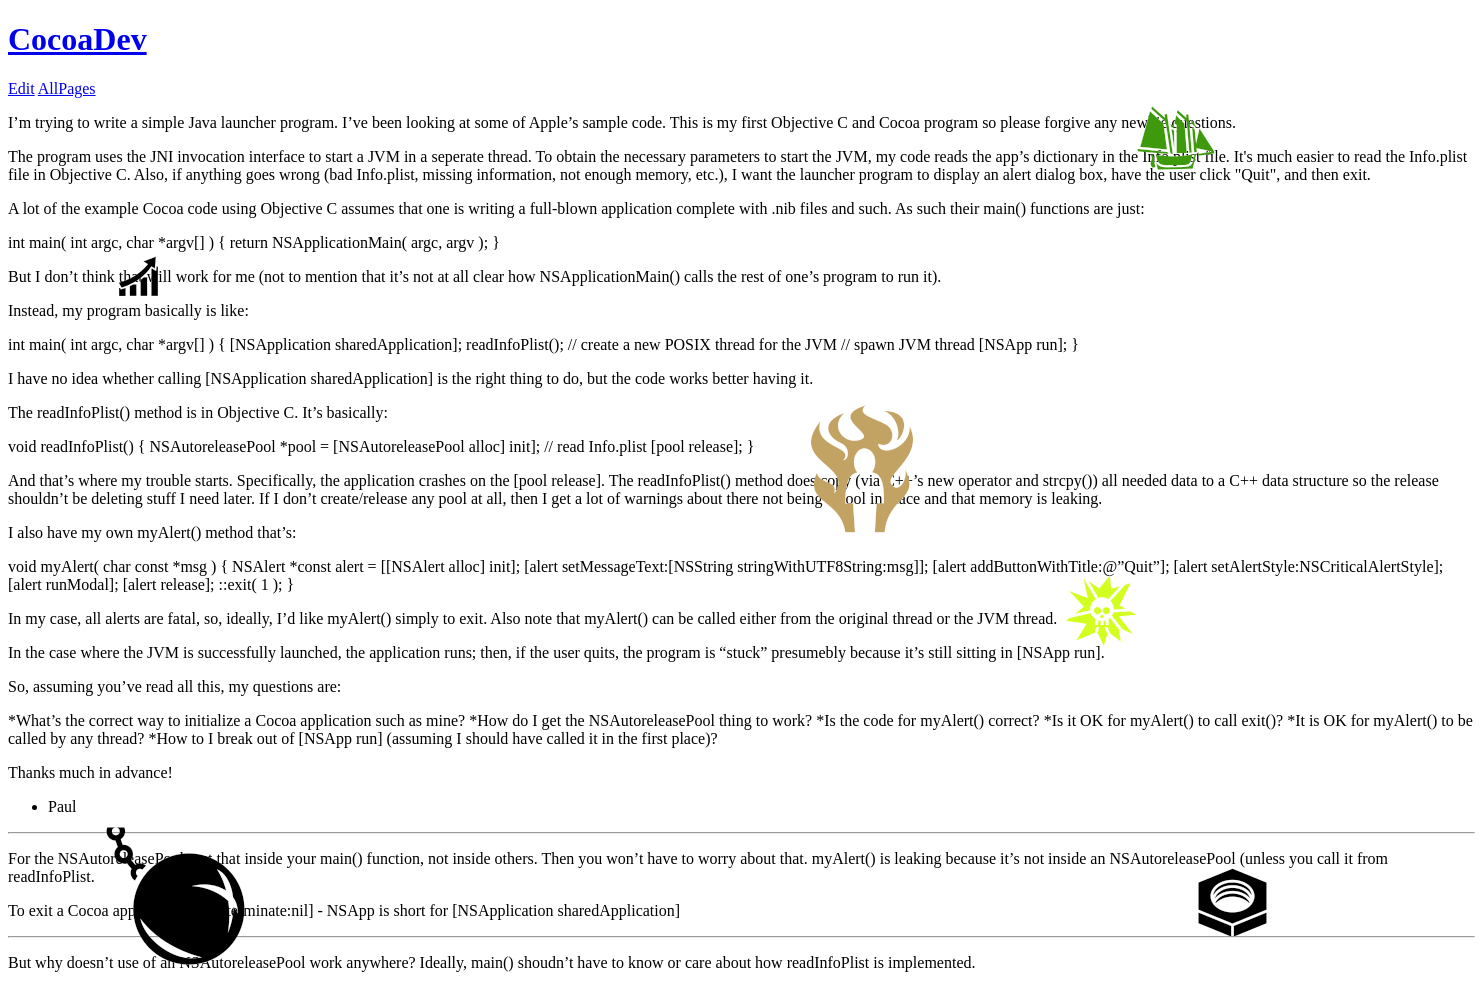  Describe the element at coordinates (1176, 138) in the screenshot. I see `fishing activity or minigame` at that location.